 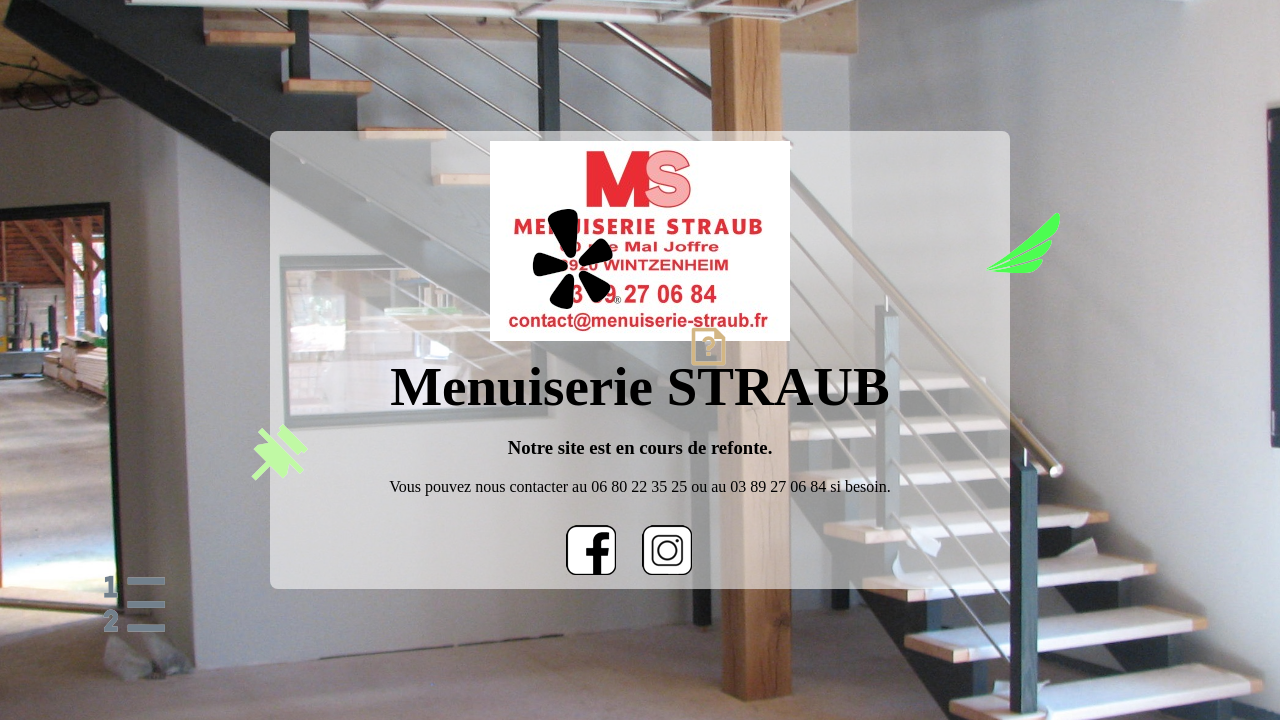 What do you see at coordinates (708, 346) in the screenshot?
I see `unknown or unrecognized file type` at bounding box center [708, 346].